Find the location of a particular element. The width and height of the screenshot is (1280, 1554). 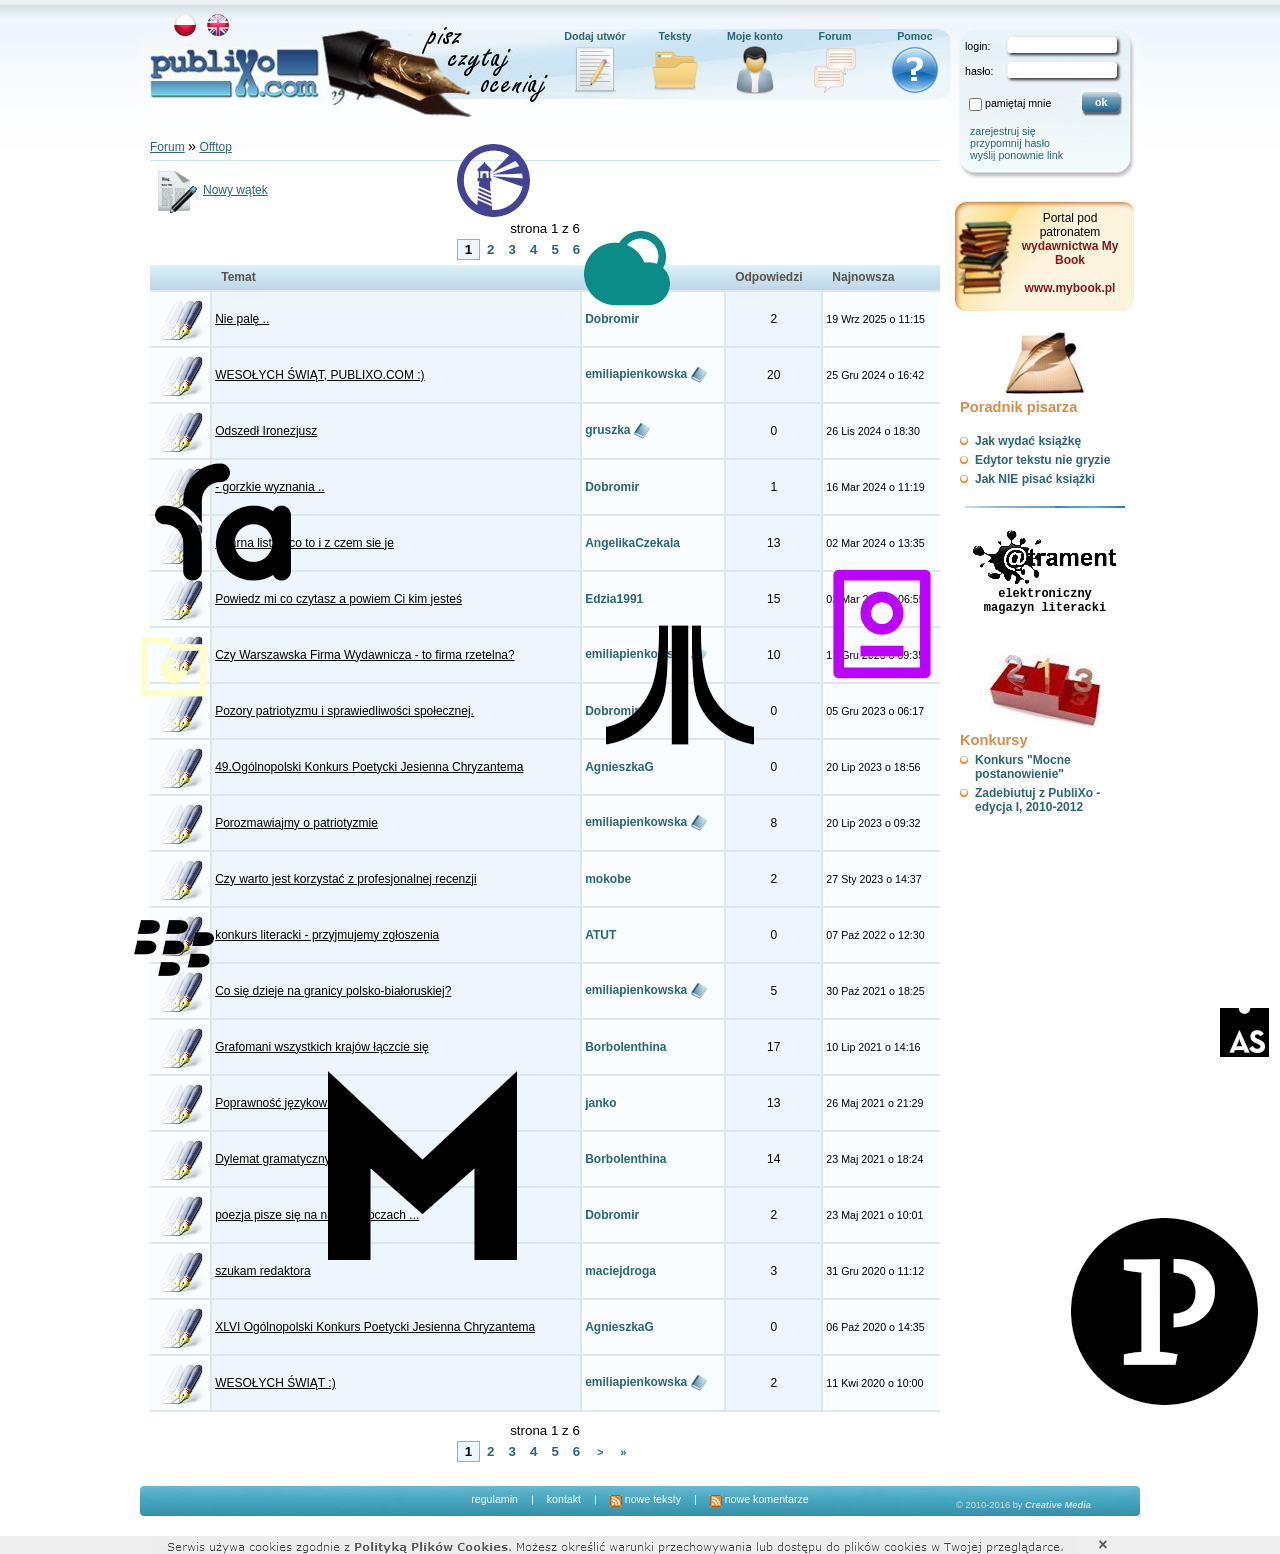

indicates partly cloudy weather conditions is located at coordinates (627, 270).